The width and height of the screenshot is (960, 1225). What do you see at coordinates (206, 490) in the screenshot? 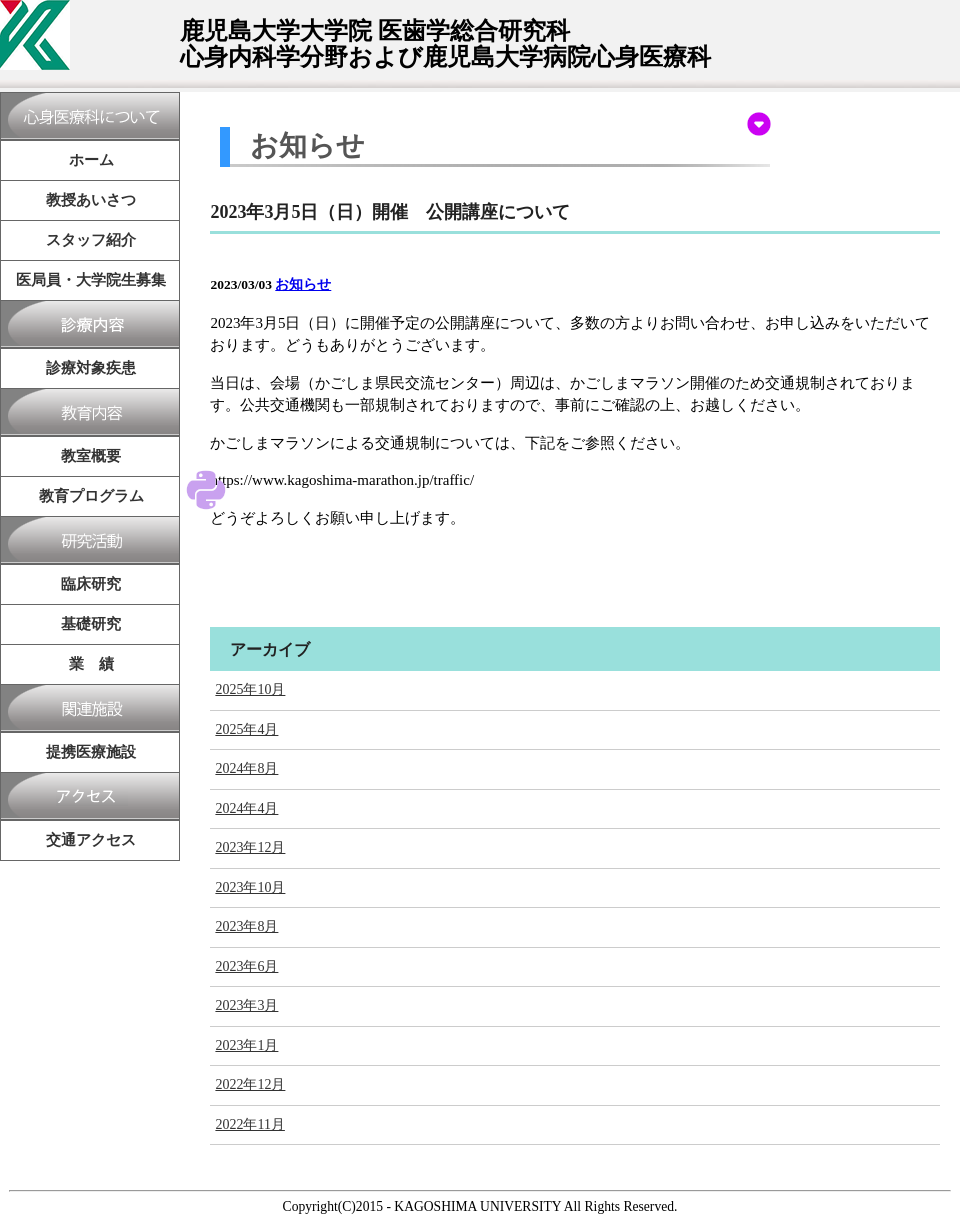
I see `indicates python programming language support` at bounding box center [206, 490].